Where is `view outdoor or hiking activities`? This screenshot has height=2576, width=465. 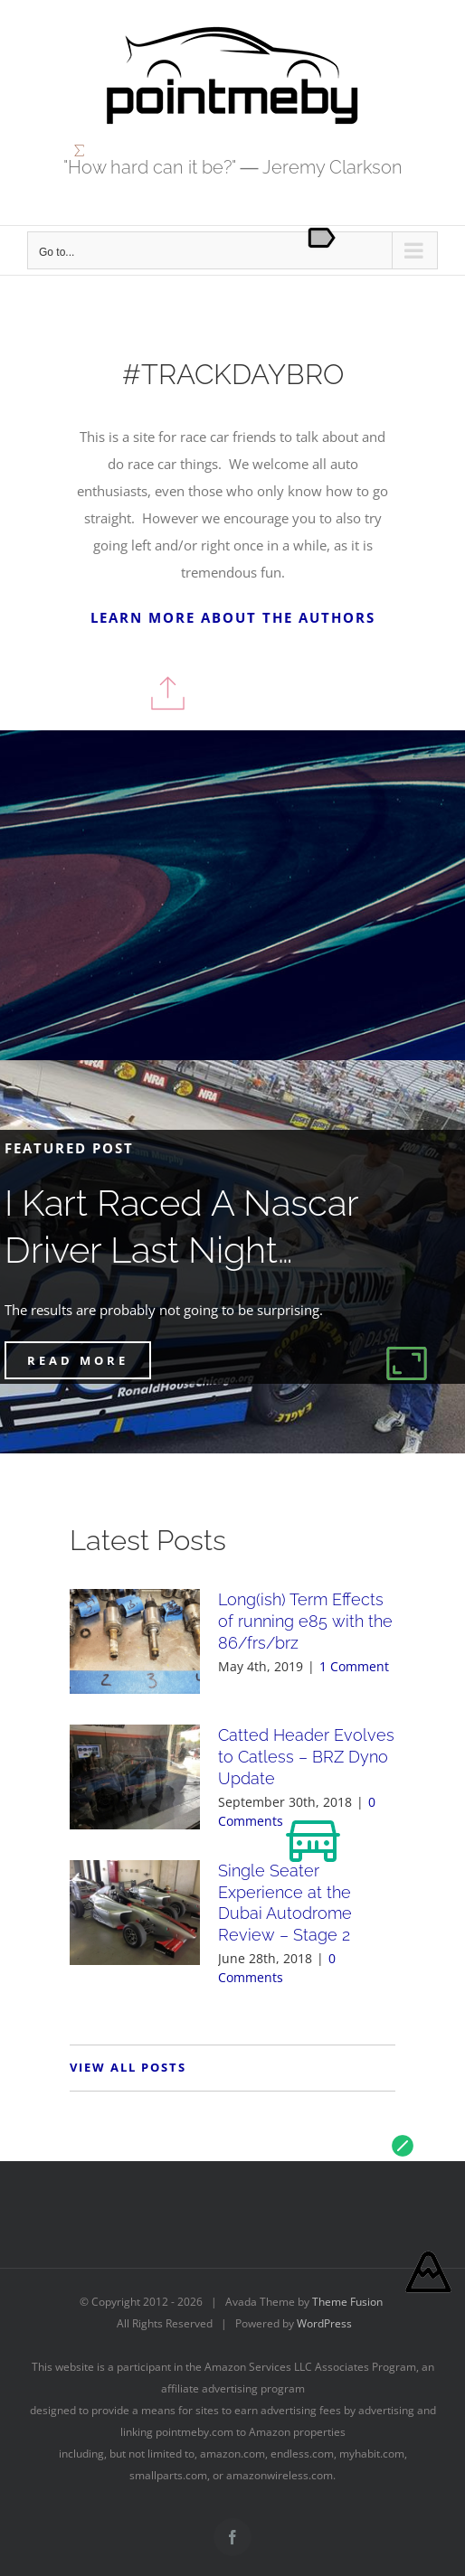
view outdoor or hiking activities is located at coordinates (428, 2271).